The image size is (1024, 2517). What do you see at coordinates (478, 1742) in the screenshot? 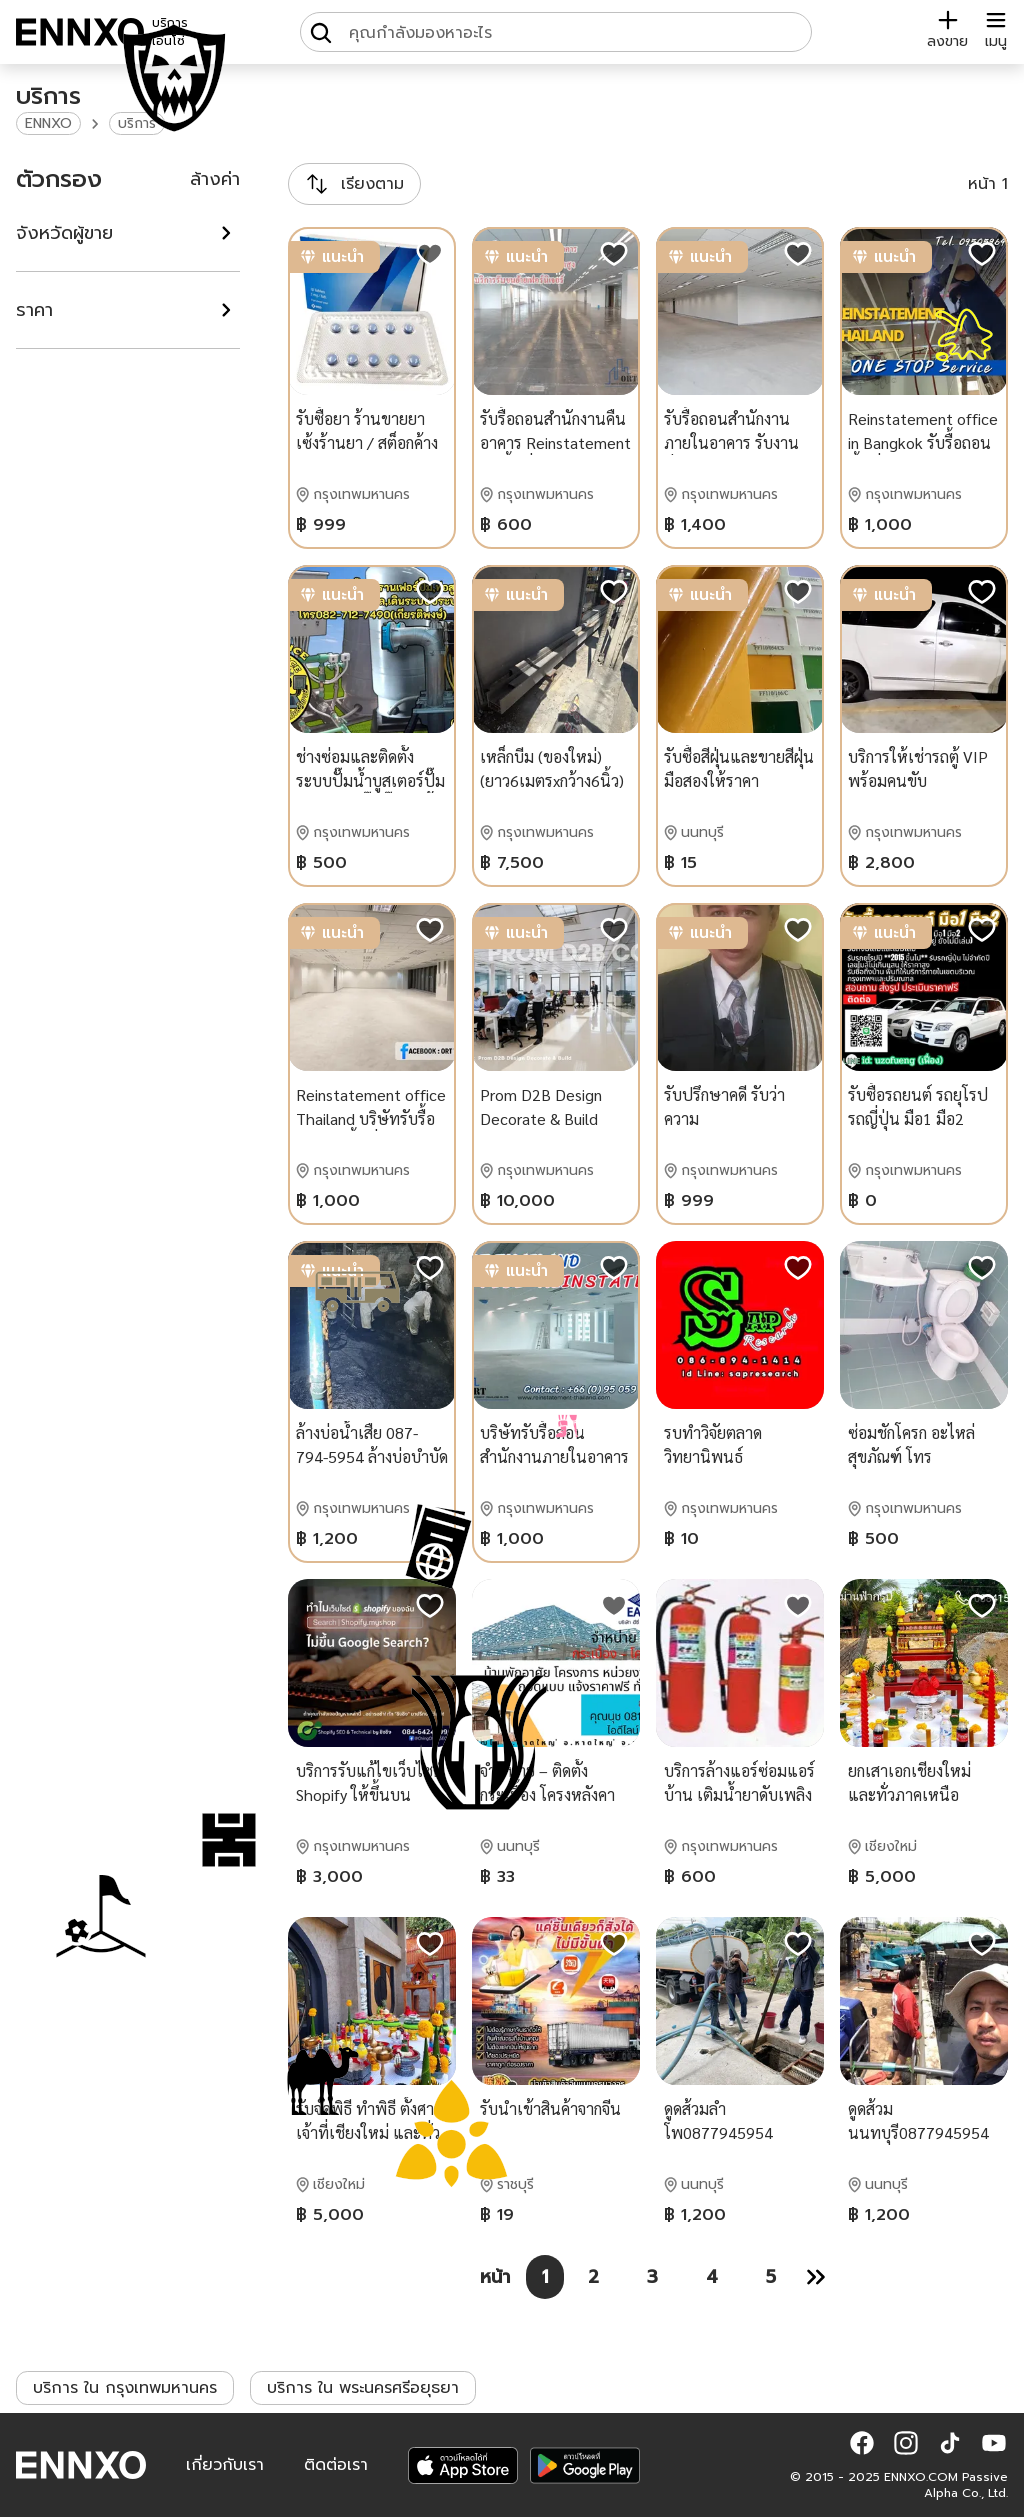
I see `indicates a special power-up or ability is active` at bounding box center [478, 1742].